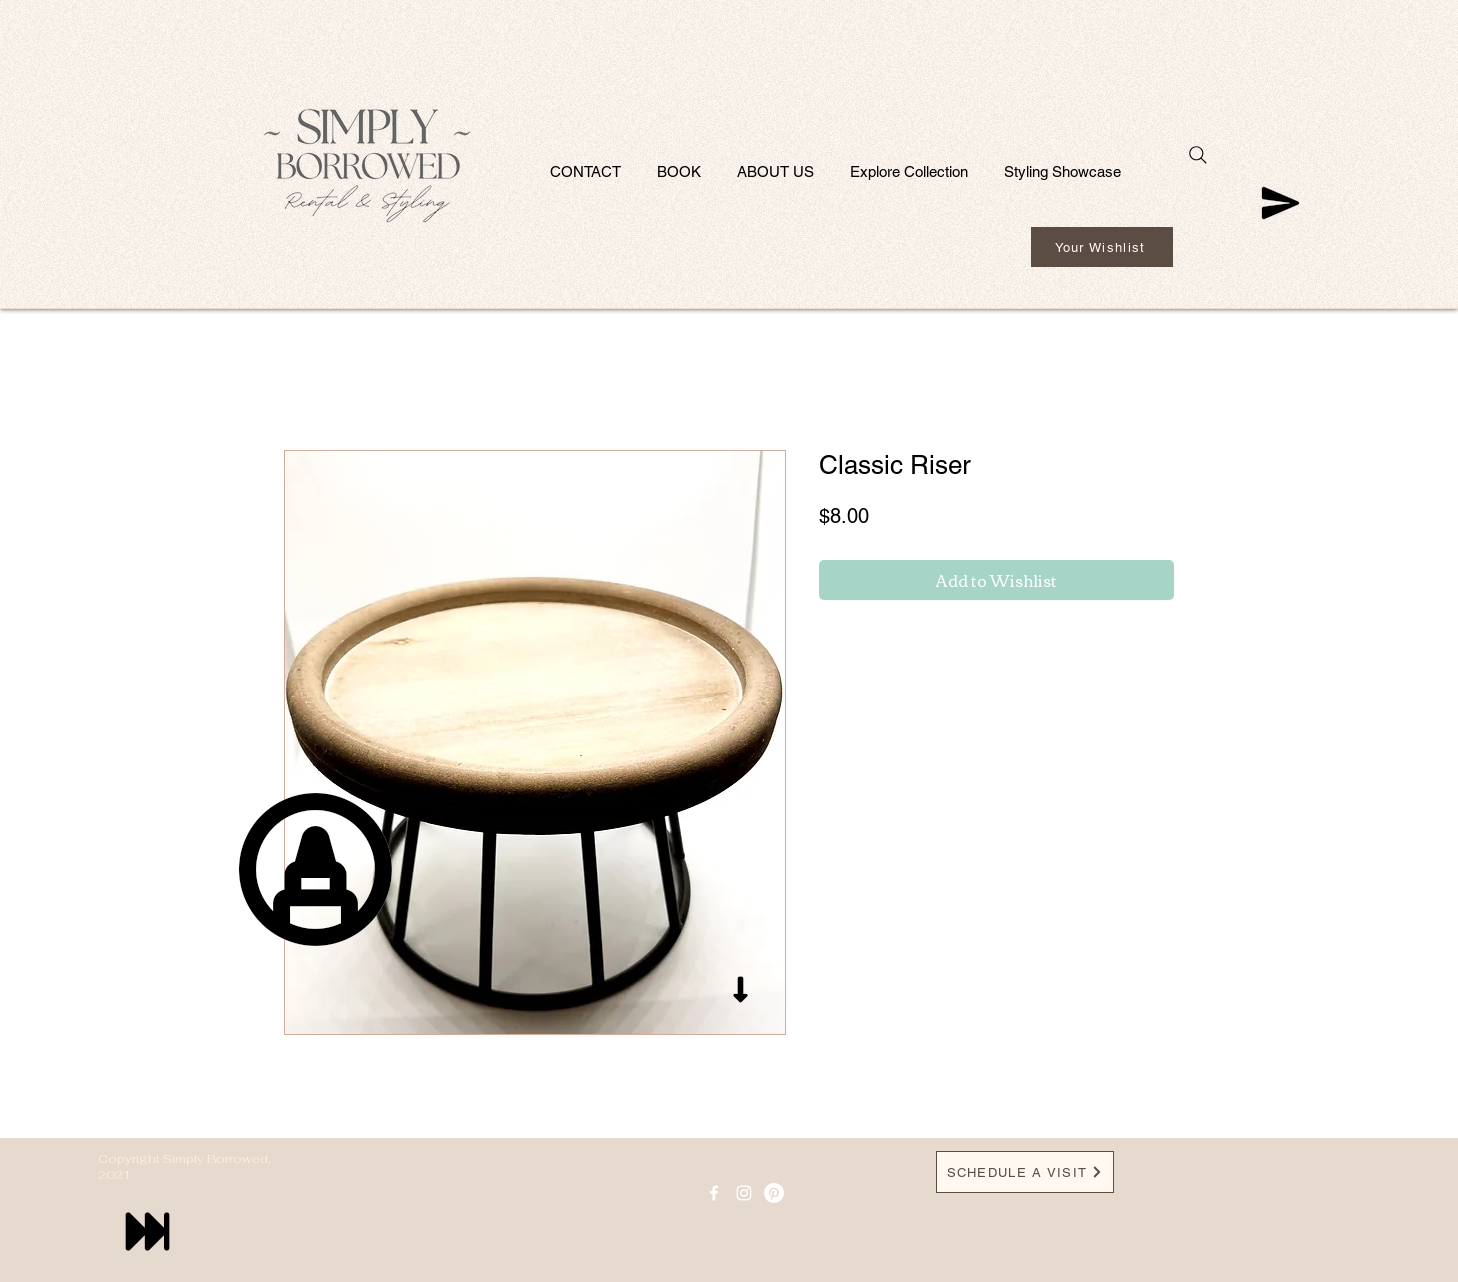 This screenshot has width=1458, height=1282. Describe the element at coordinates (740, 989) in the screenshot. I see `scroll down or view more content` at that location.